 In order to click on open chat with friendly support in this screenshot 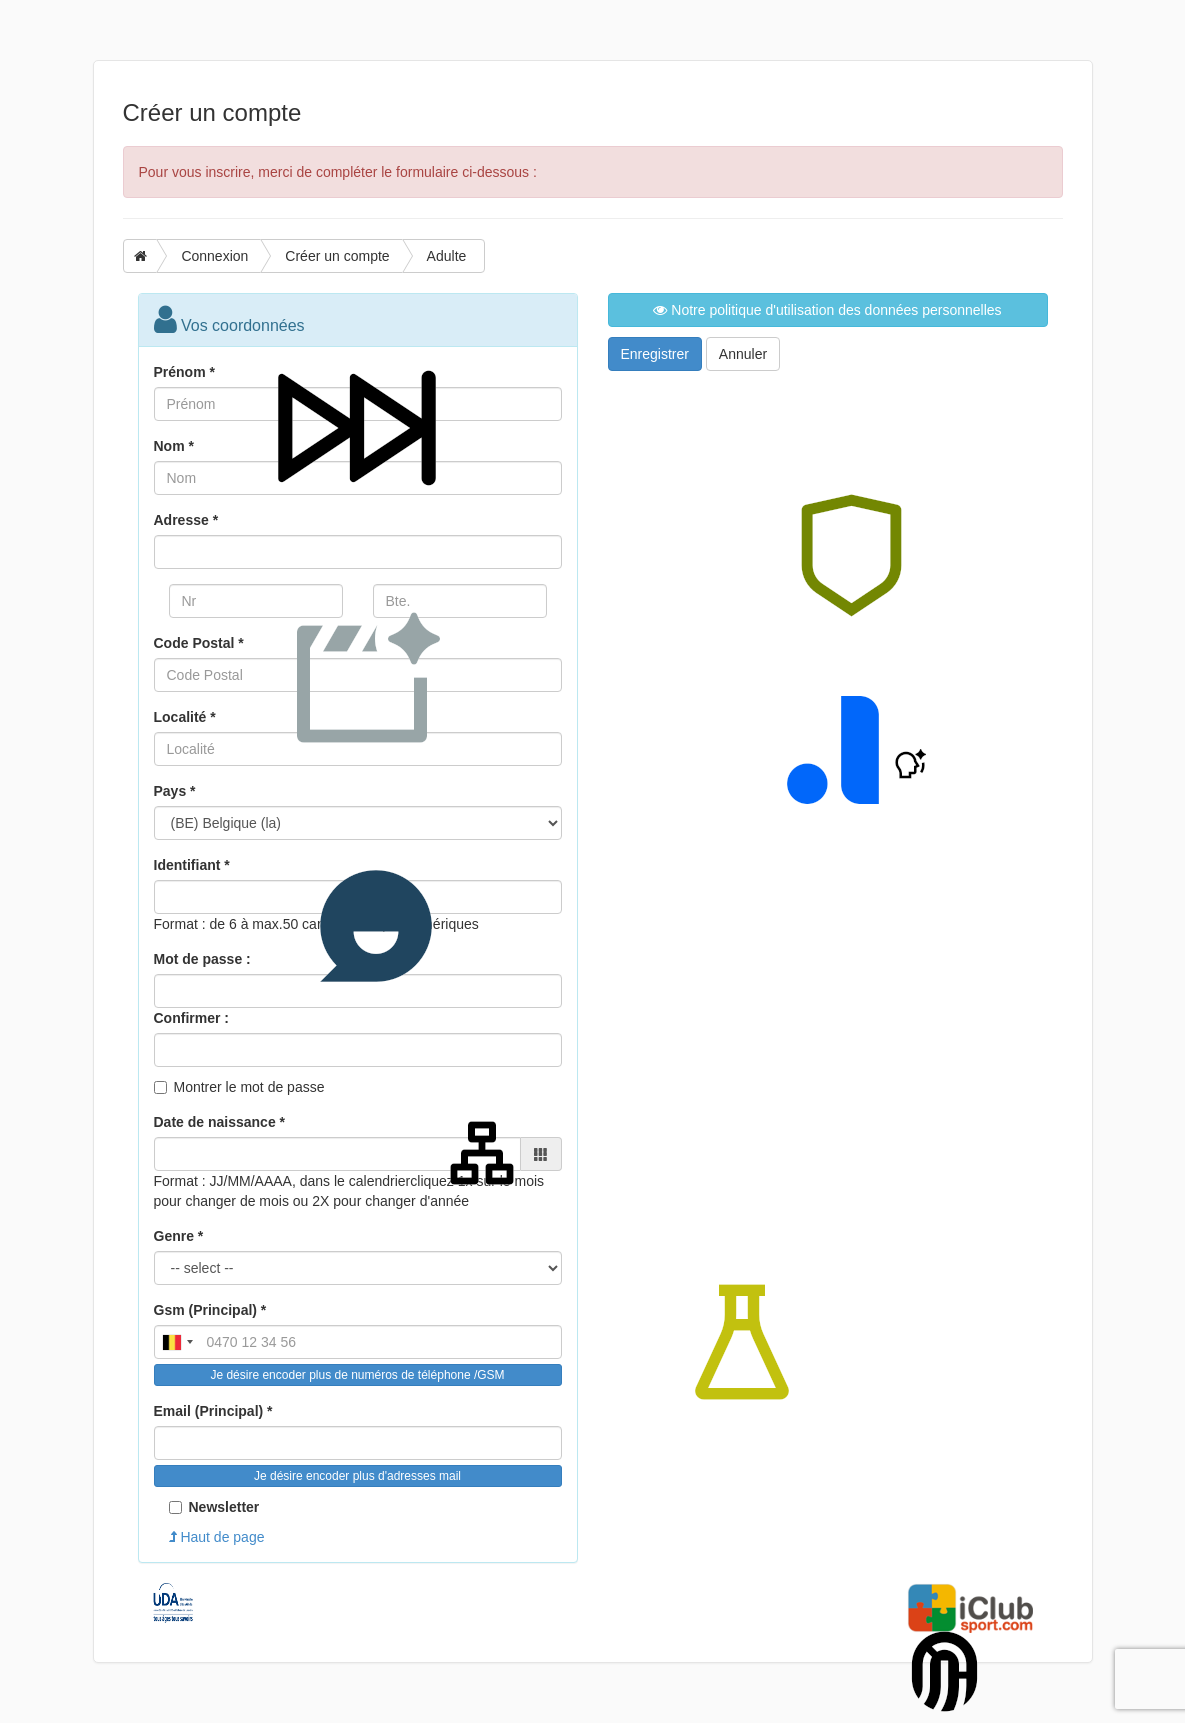, I will do `click(376, 926)`.